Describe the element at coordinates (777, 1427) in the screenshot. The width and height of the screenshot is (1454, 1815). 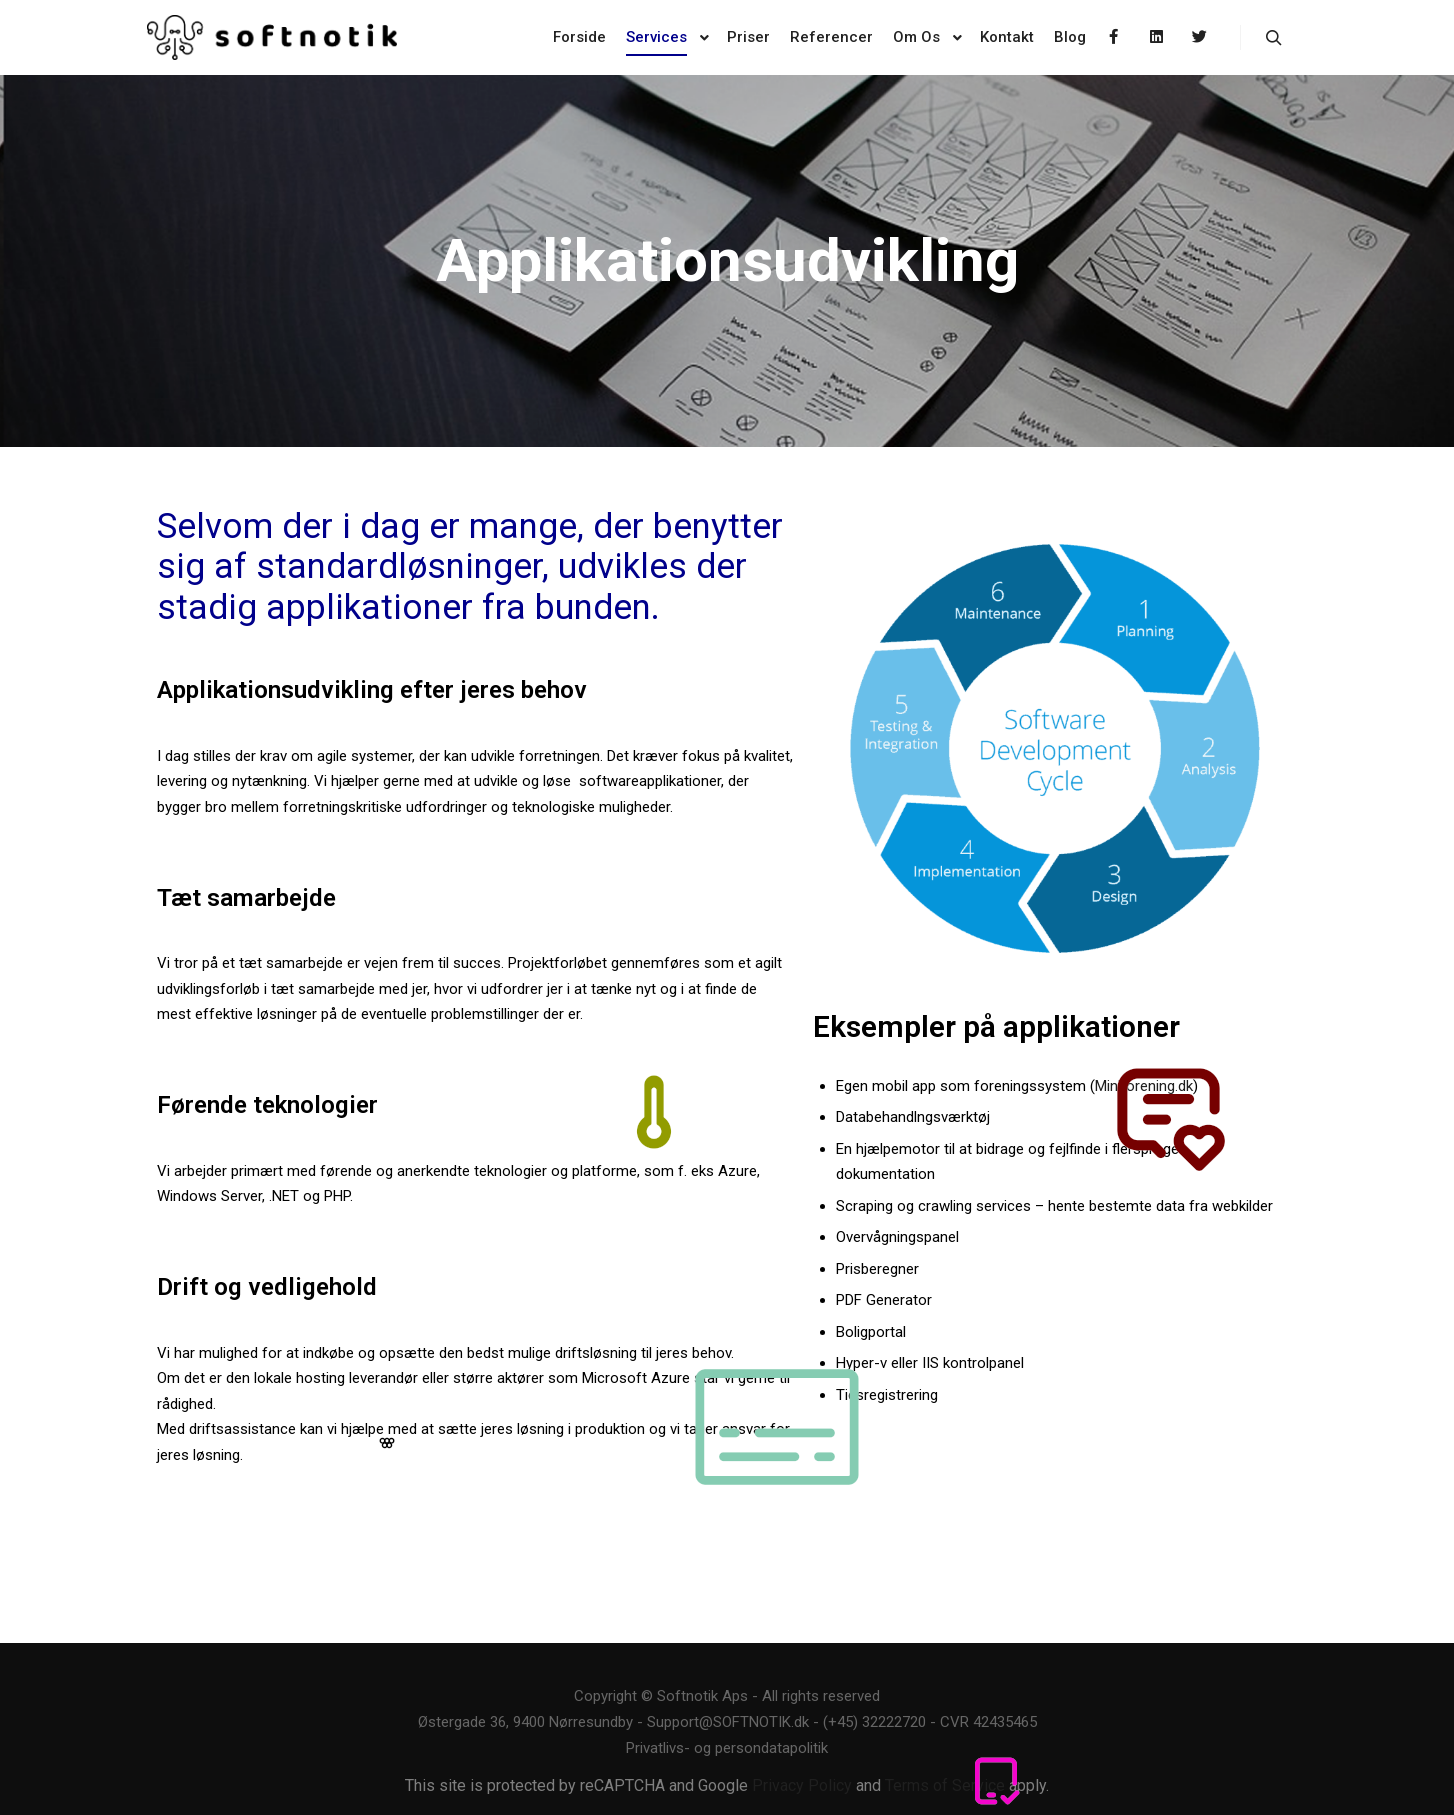
I see `enable subtitles or closed captions` at that location.